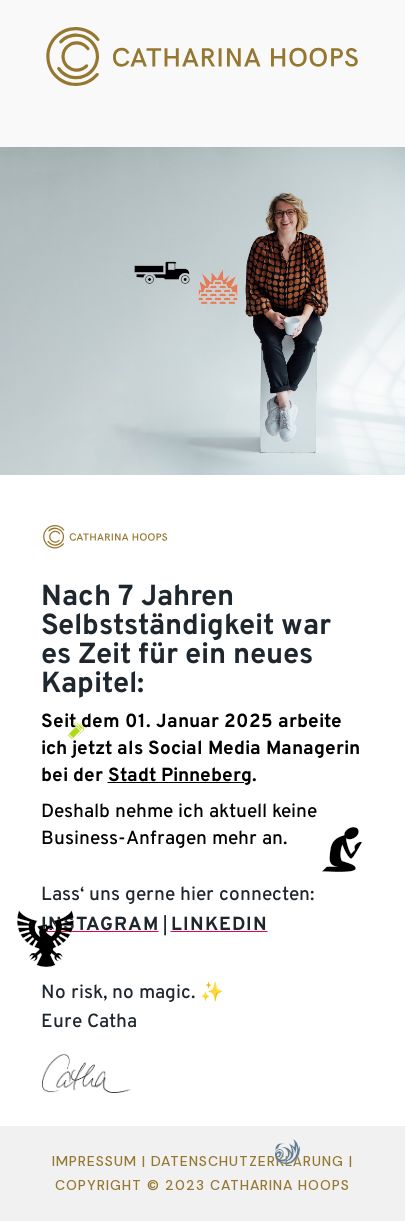  Describe the element at coordinates (287, 1151) in the screenshot. I see `indicates a fire or flame spell with spin effect in a game` at that location.